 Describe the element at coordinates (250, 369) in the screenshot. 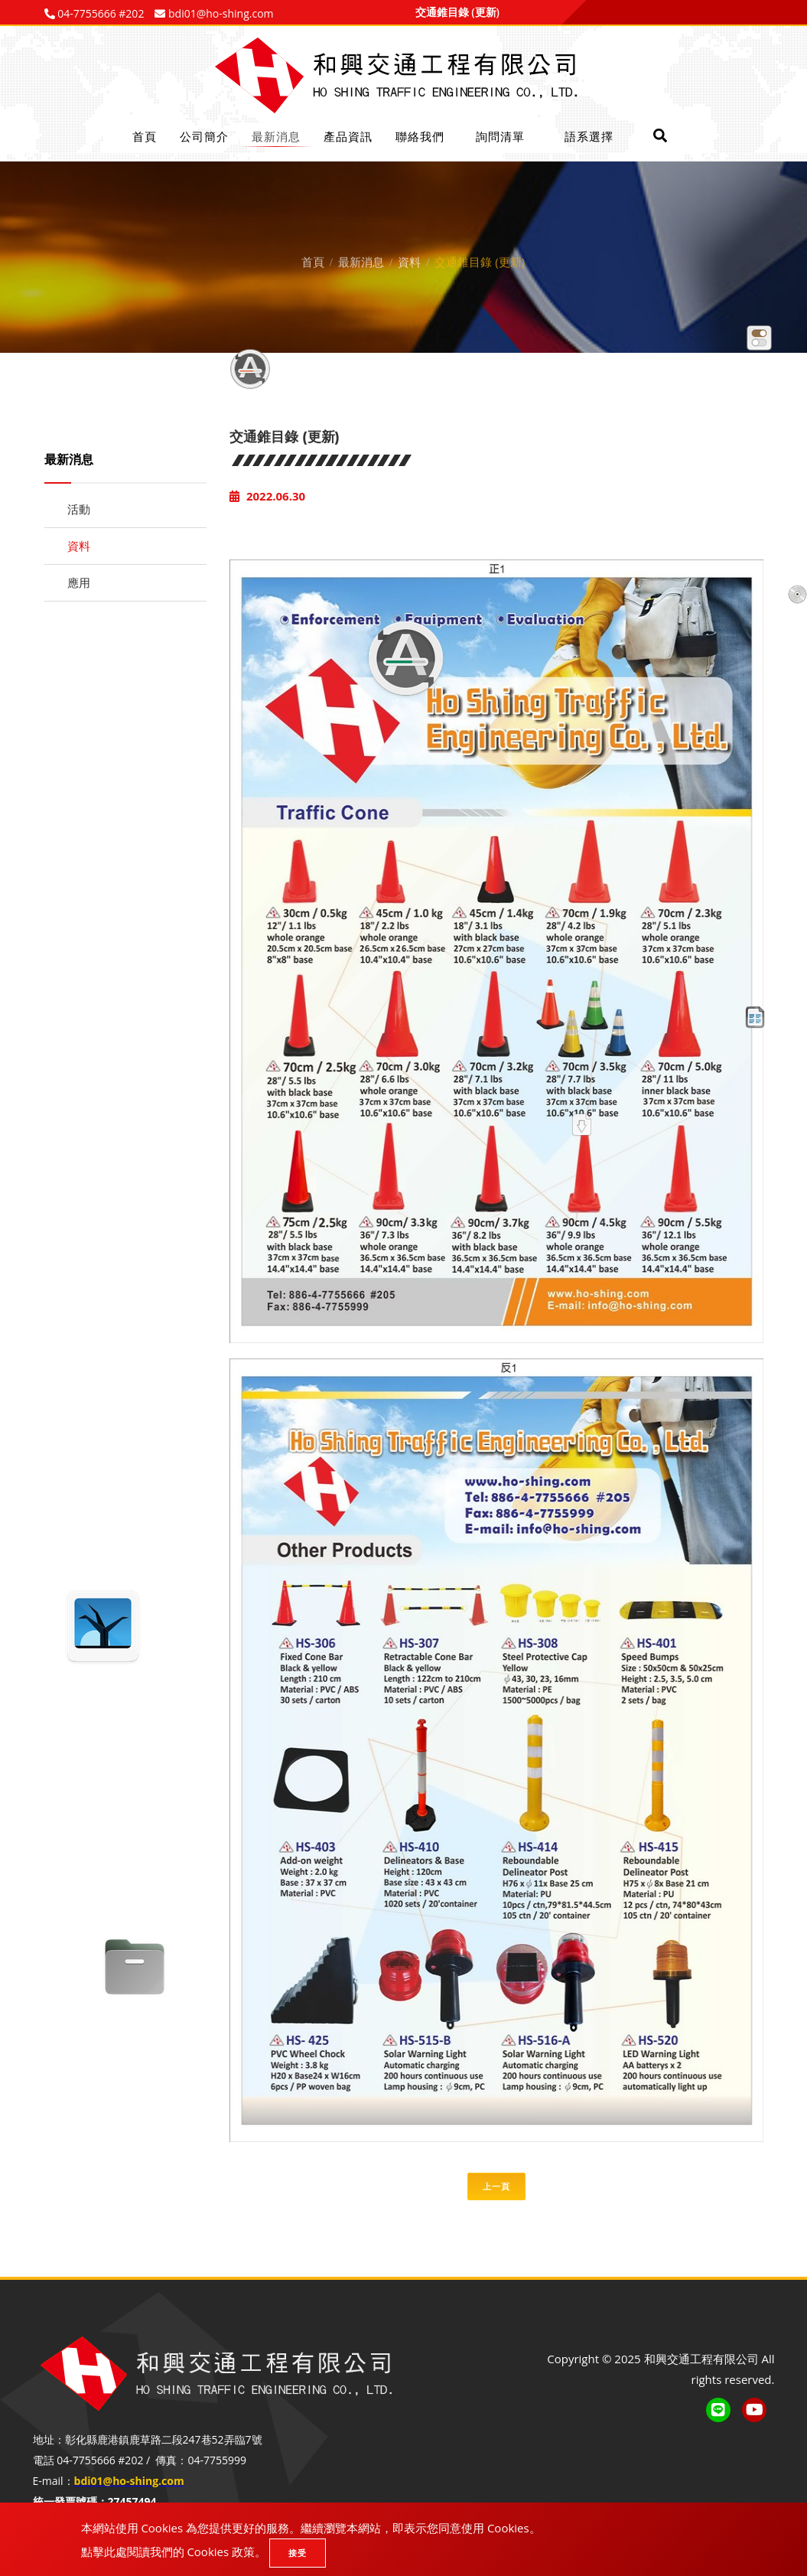

I see `open the software update notifier app` at that location.